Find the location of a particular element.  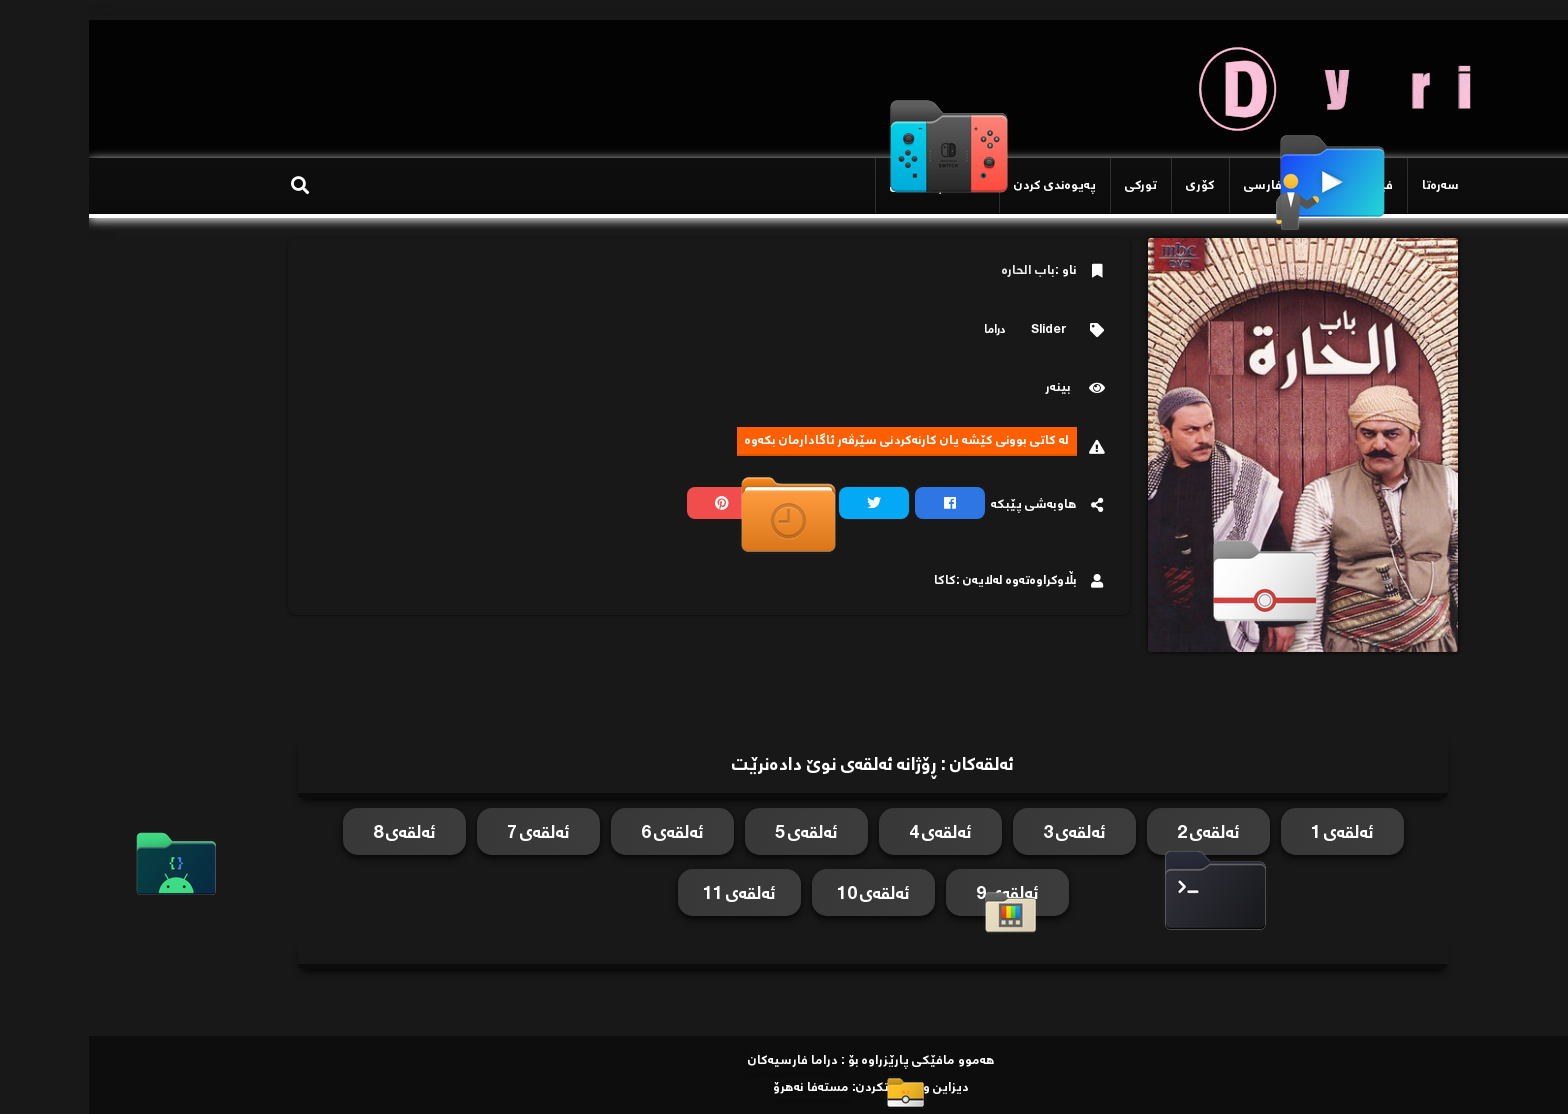

access temporary files folder is located at coordinates (788, 514).